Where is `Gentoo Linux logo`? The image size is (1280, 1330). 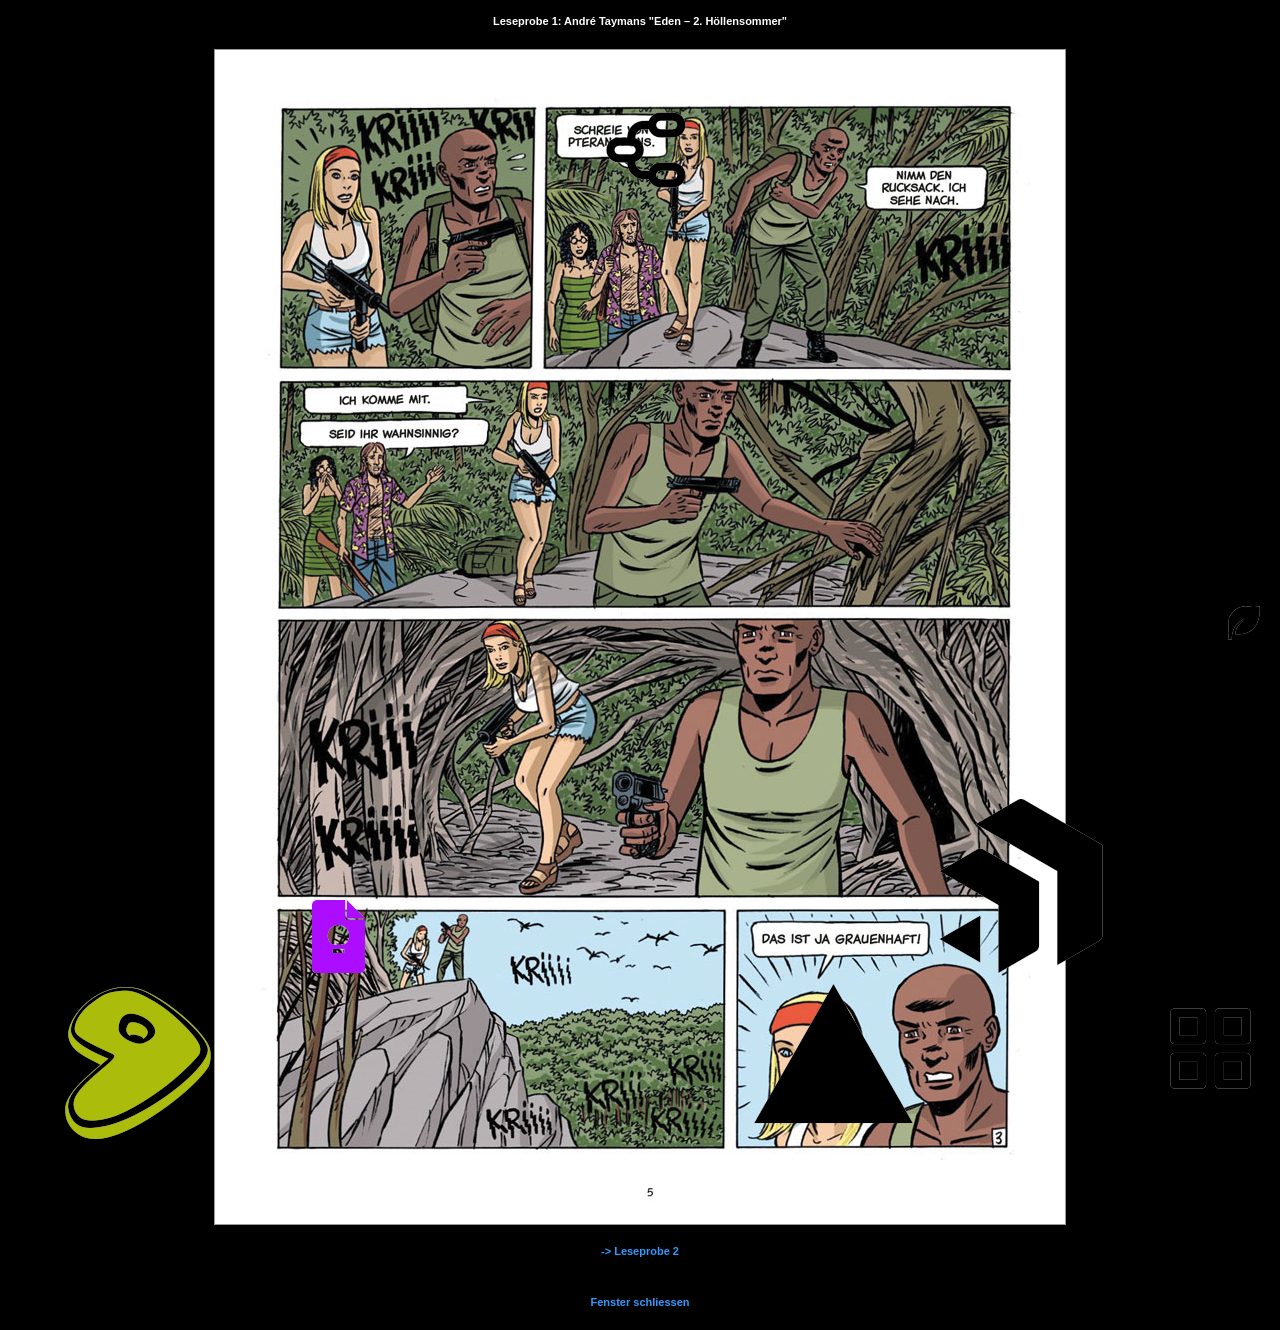
Gentoo Linux logo is located at coordinates (138, 1063).